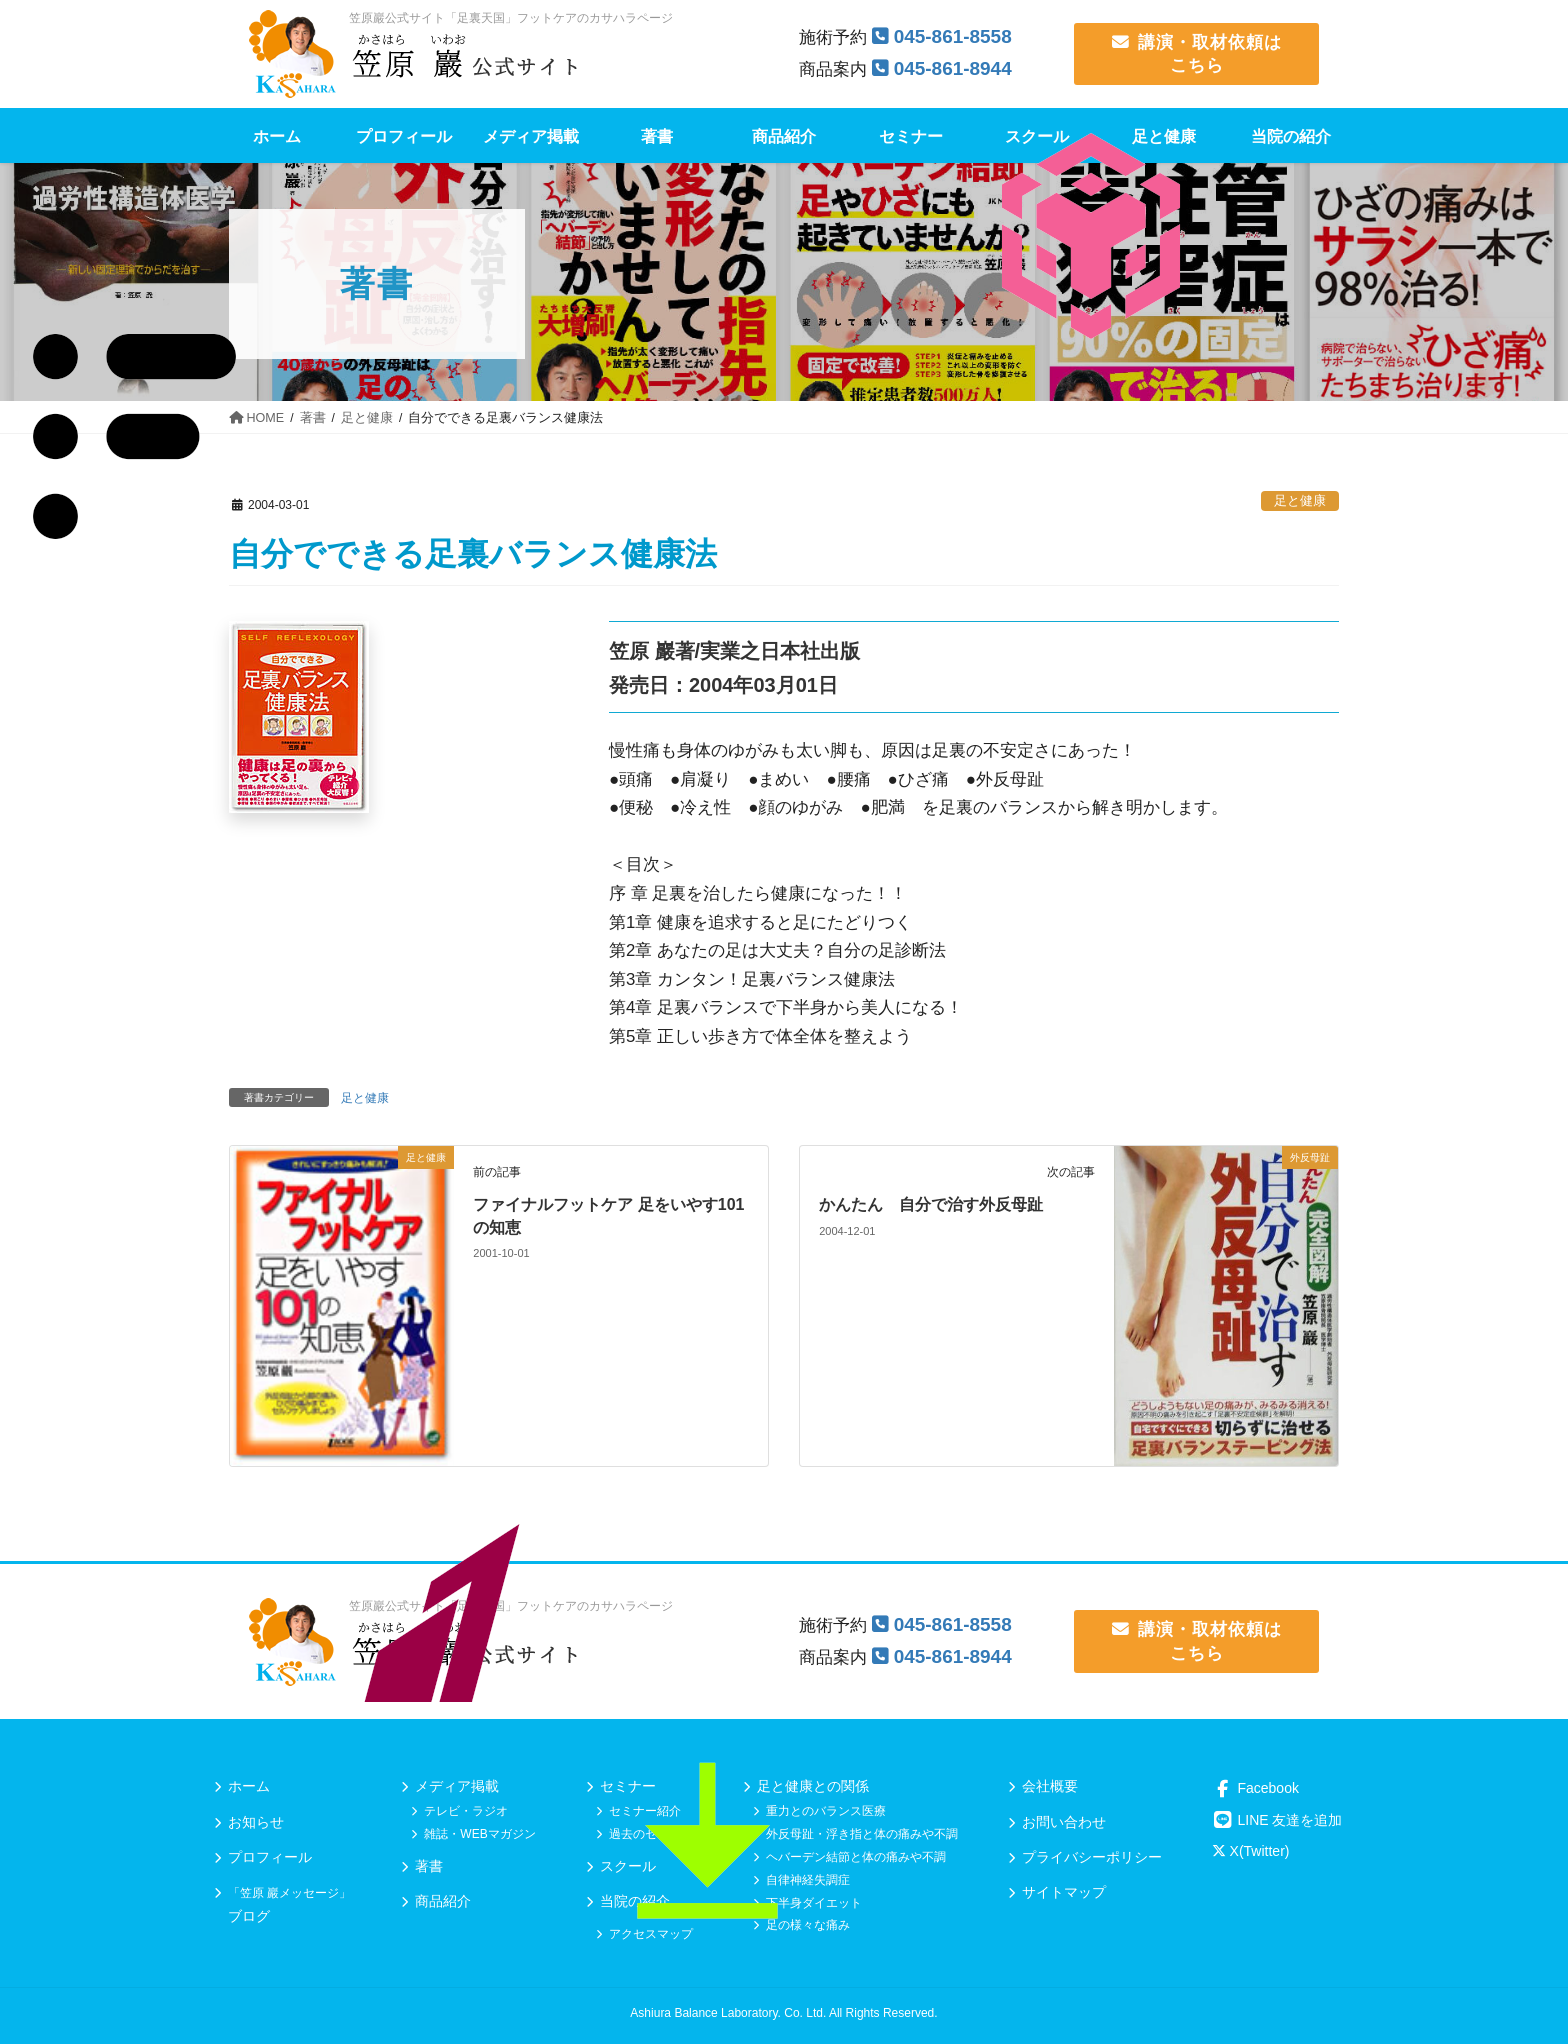  Describe the element at coordinates (134, 436) in the screenshot. I see `codefactor code review service logo` at that location.